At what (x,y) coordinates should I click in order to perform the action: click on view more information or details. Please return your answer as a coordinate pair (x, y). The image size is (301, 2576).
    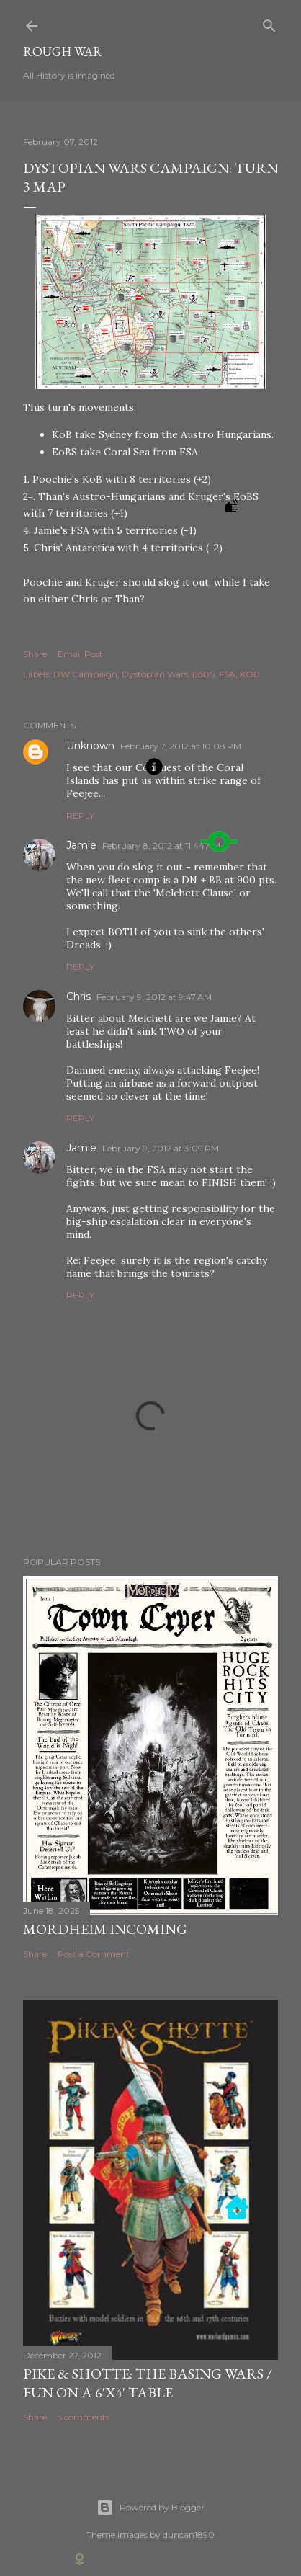
    Looking at the image, I should click on (154, 767).